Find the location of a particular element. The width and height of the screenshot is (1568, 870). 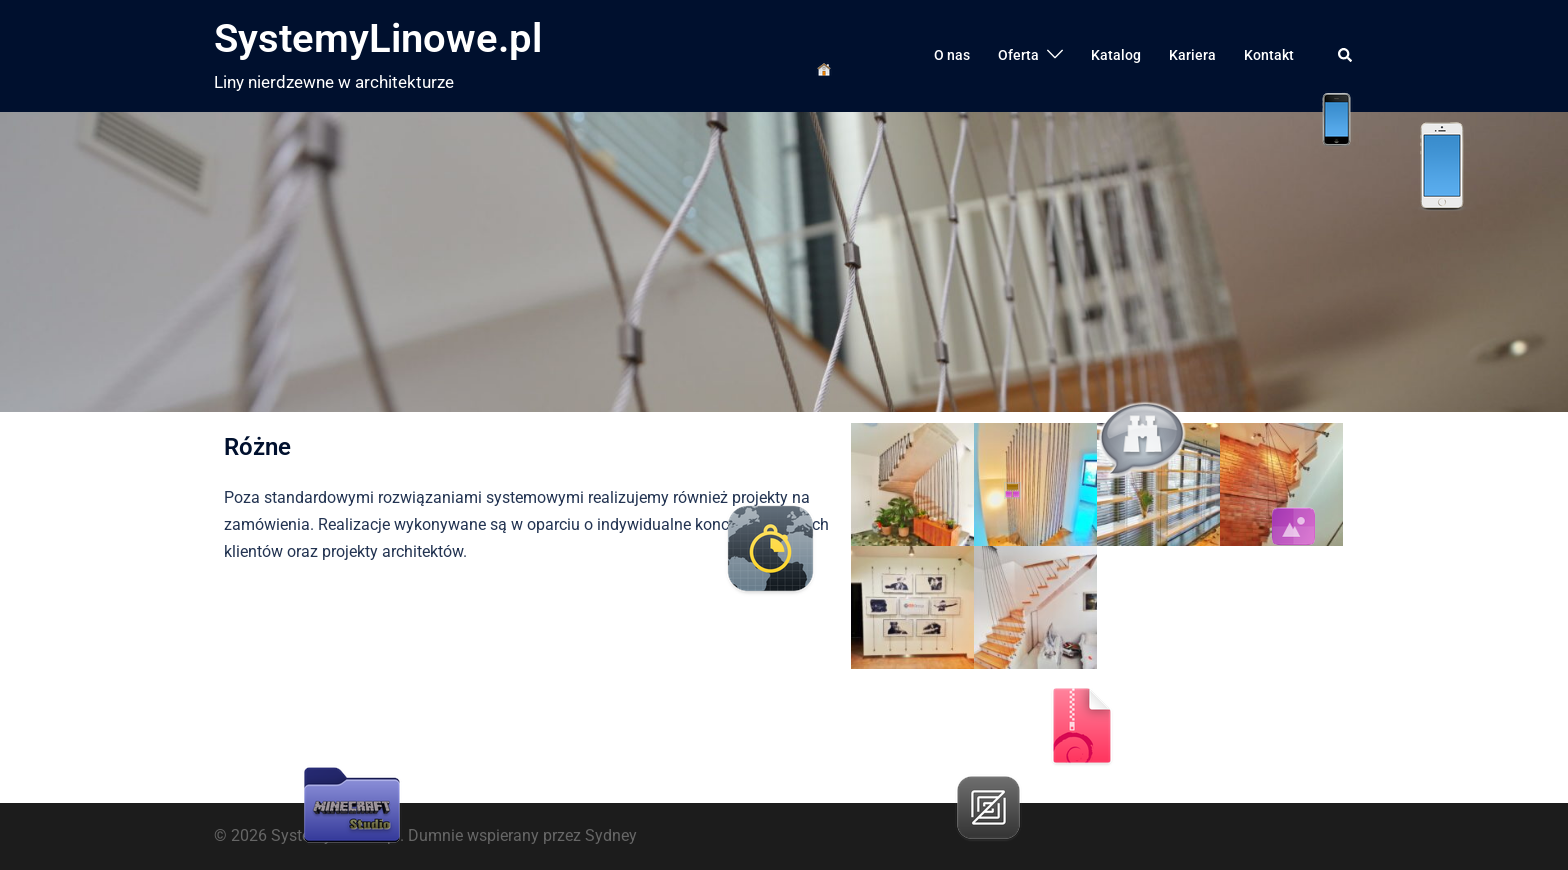

open minecraft studio project folder is located at coordinates (351, 807).